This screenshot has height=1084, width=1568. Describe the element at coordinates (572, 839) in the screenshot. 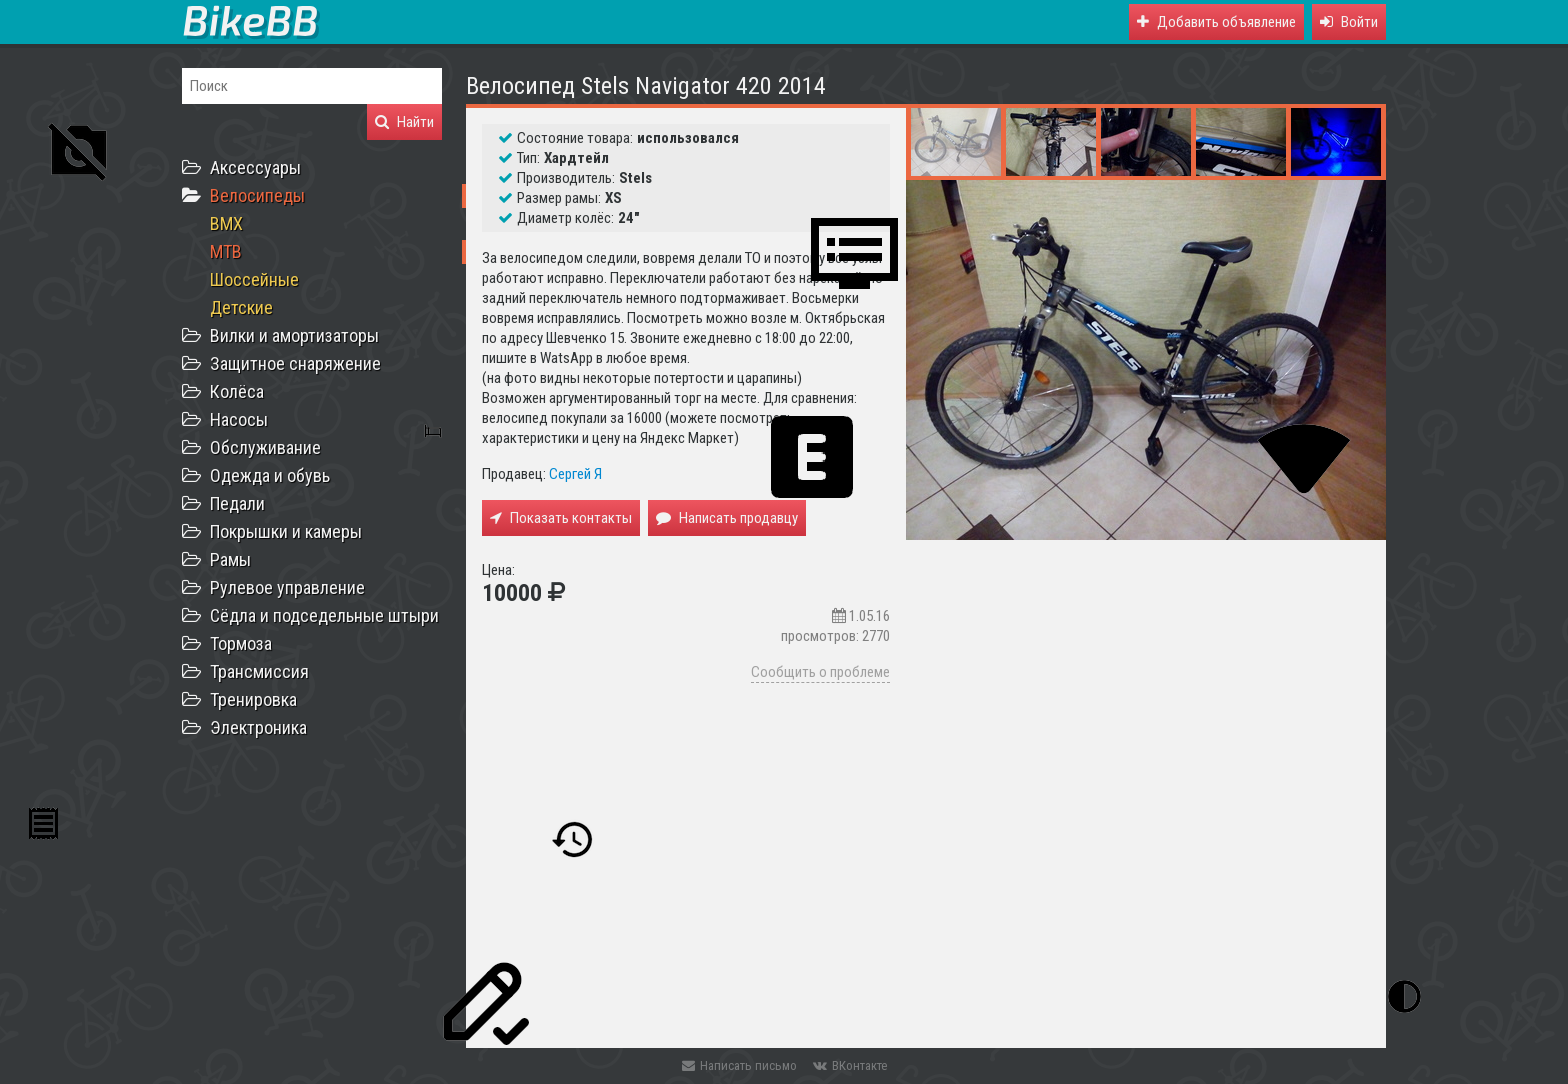

I see `view browsing or activity history` at that location.